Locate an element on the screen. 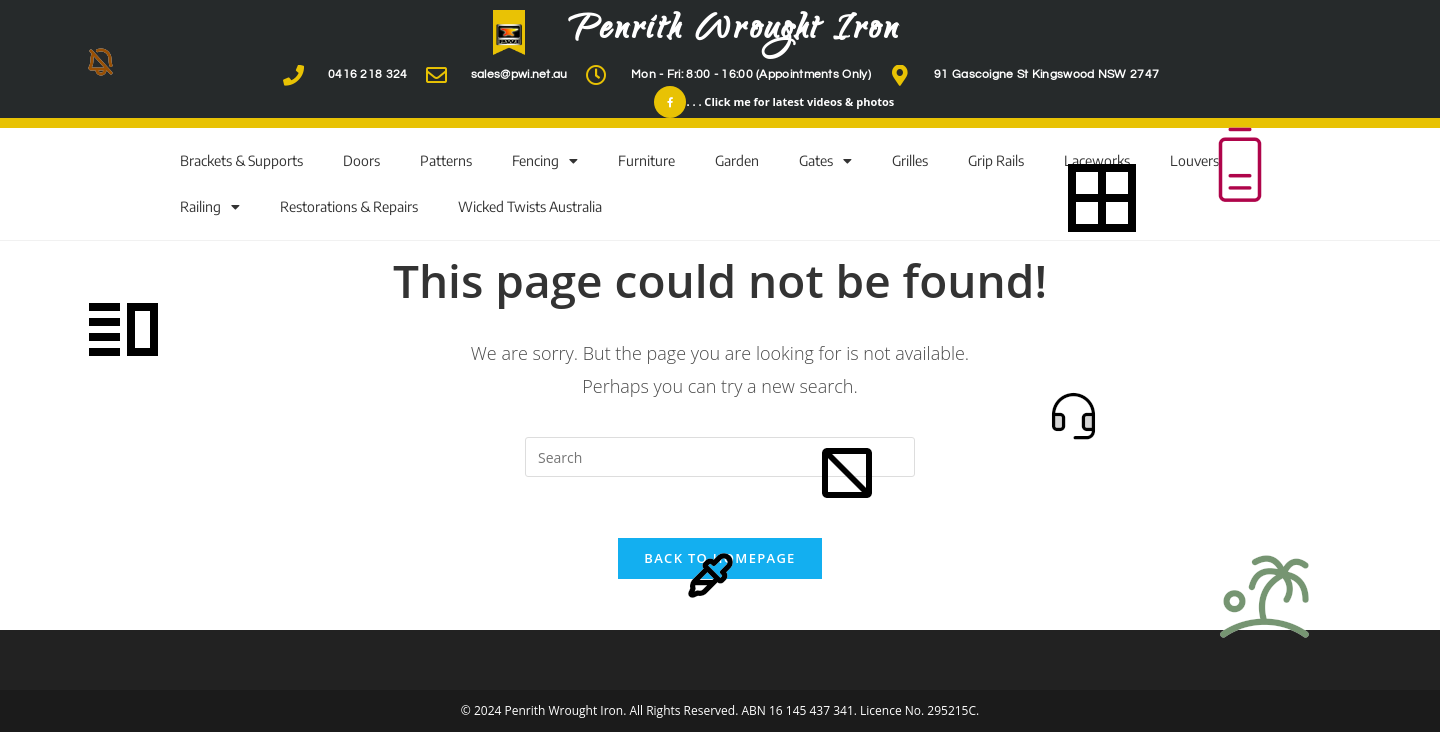 The width and height of the screenshot is (1440, 732). indicates medium battery level is located at coordinates (1240, 166).